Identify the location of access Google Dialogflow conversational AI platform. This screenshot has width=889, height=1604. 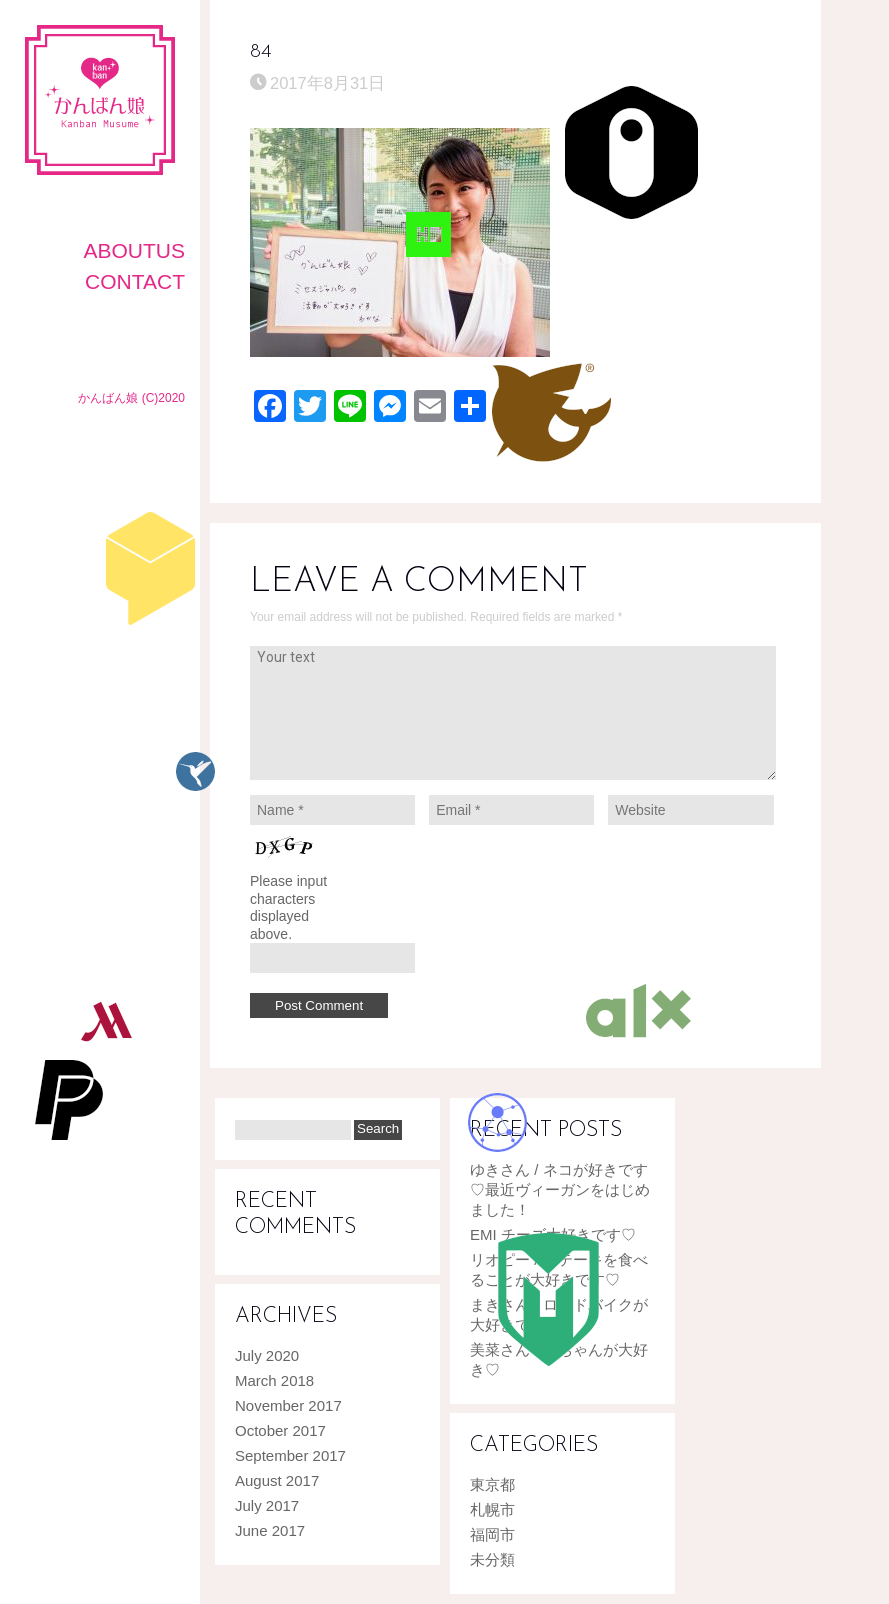
(150, 568).